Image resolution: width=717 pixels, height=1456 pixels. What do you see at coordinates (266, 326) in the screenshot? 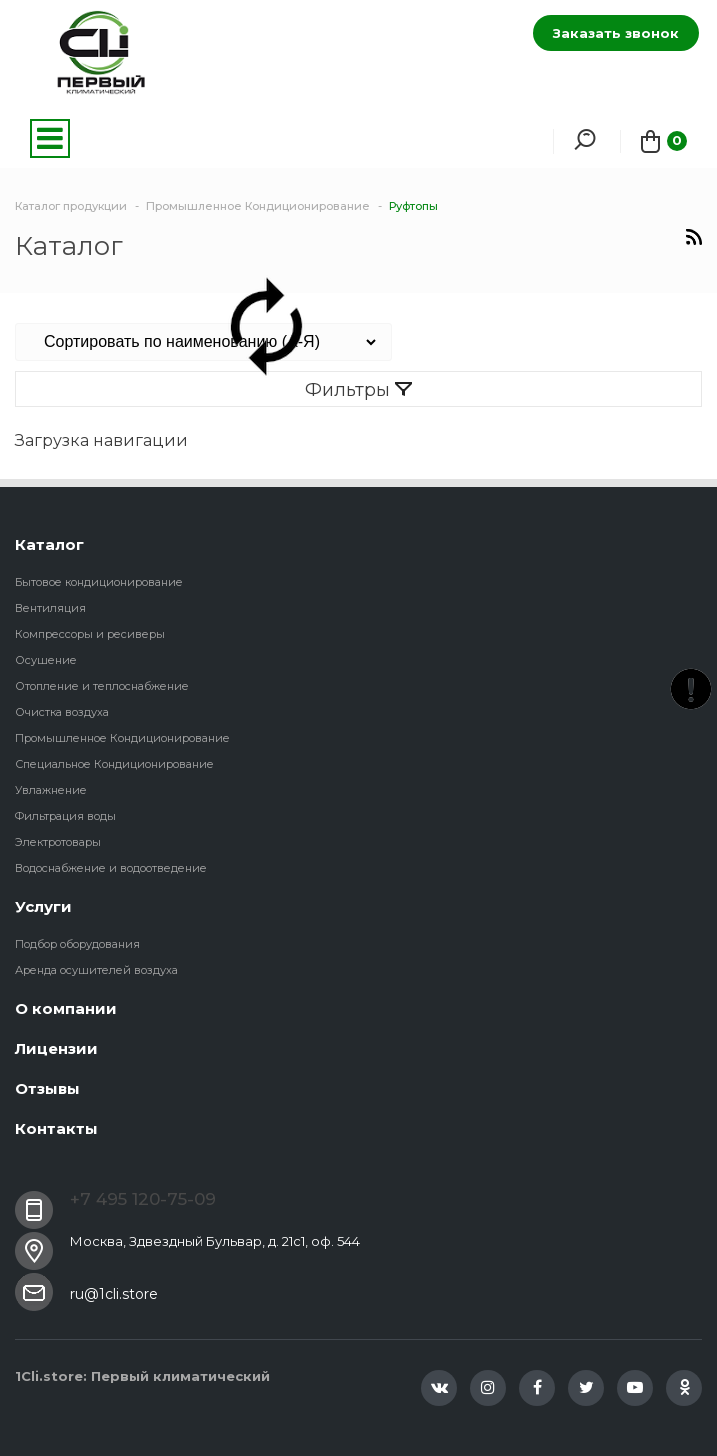
I see `refresh or reload content` at bounding box center [266, 326].